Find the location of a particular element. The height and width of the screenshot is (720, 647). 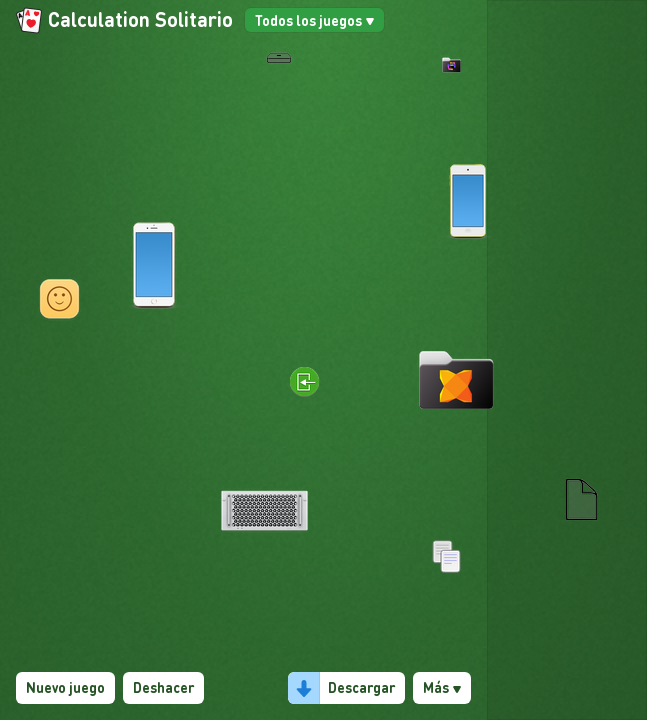

customize emoji and emoticon preferences is located at coordinates (59, 299).